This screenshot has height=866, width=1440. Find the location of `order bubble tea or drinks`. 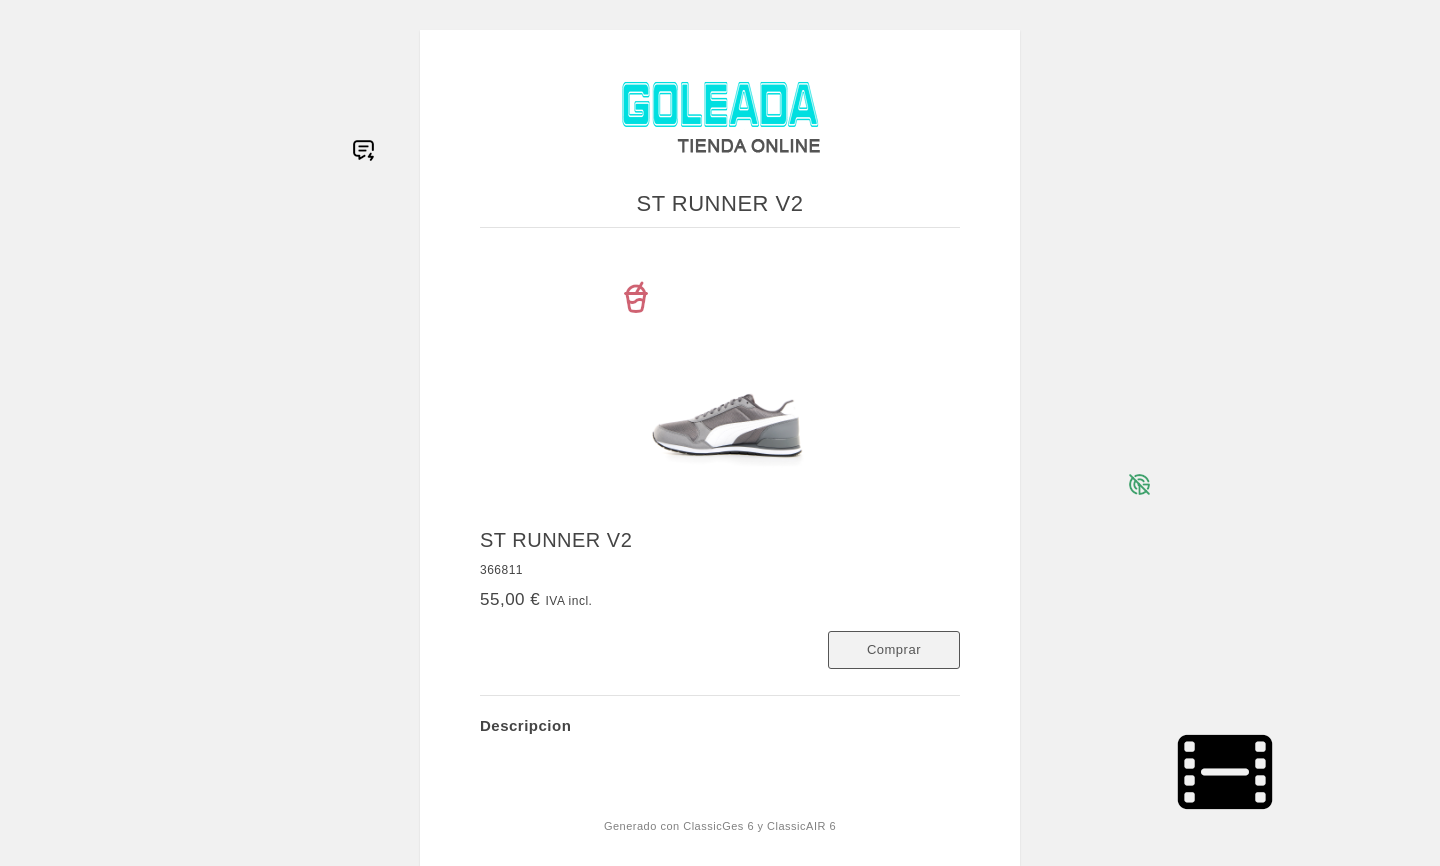

order bubble tea or drinks is located at coordinates (636, 298).